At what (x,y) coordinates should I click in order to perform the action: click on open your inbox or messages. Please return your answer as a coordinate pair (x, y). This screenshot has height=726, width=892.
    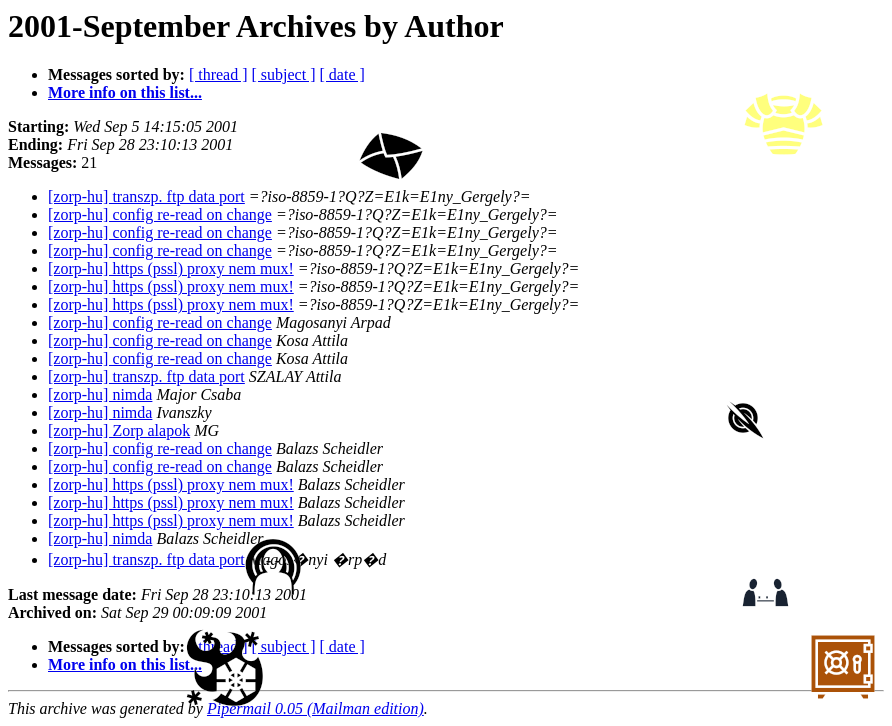
    Looking at the image, I should click on (391, 157).